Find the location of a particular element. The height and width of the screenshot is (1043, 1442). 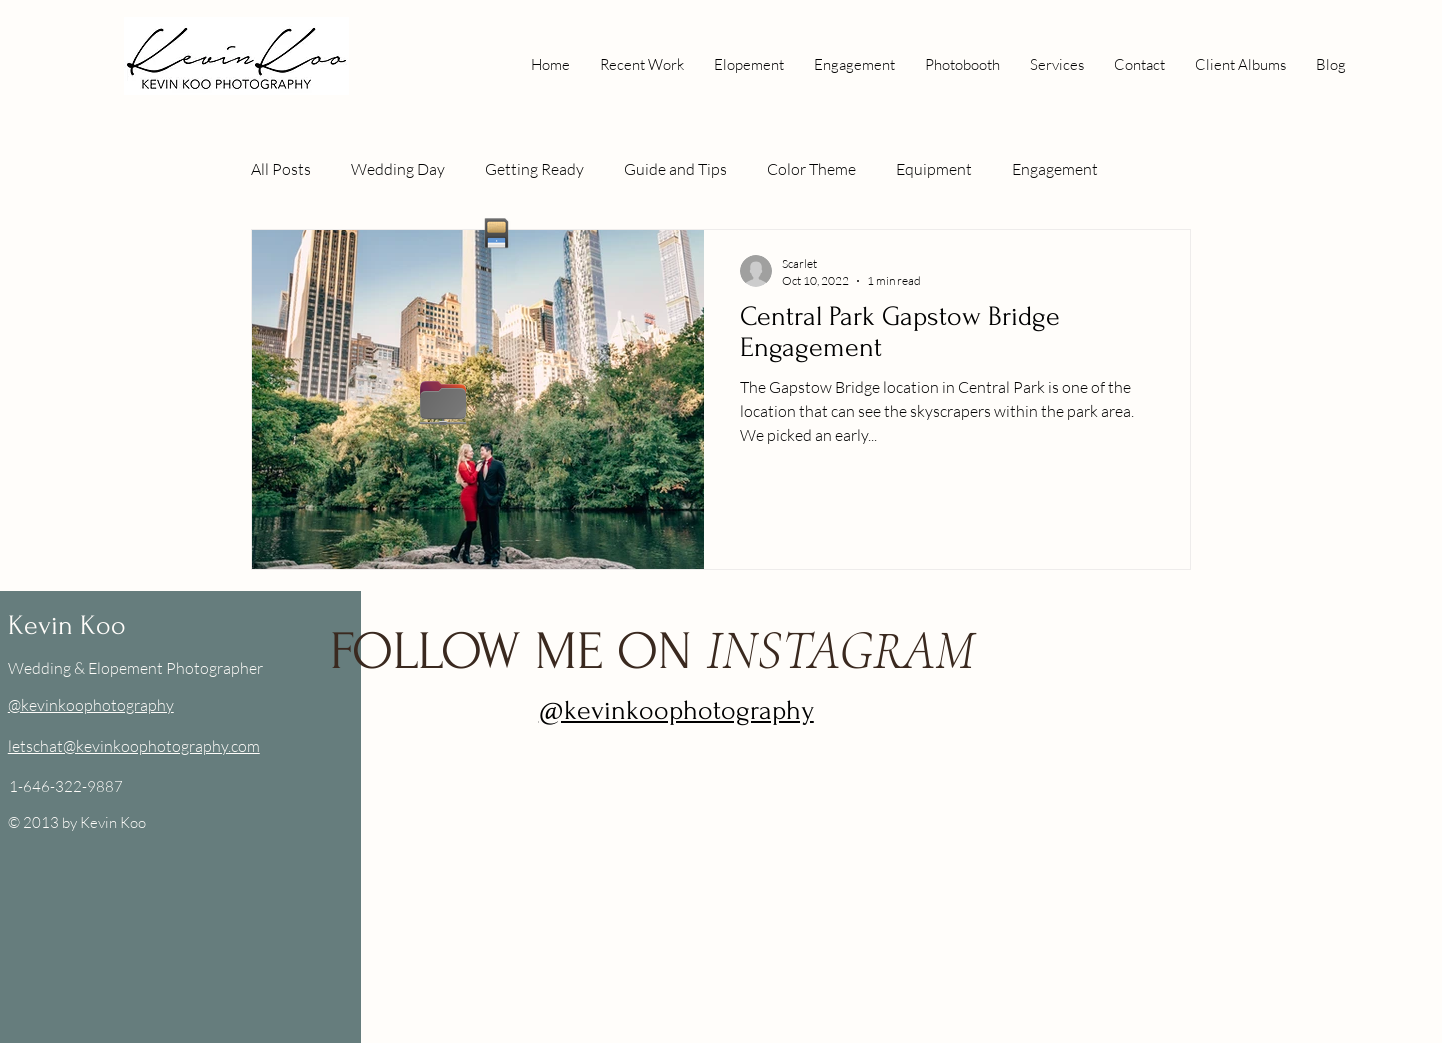

smartmedia memory card storage device is located at coordinates (496, 233).